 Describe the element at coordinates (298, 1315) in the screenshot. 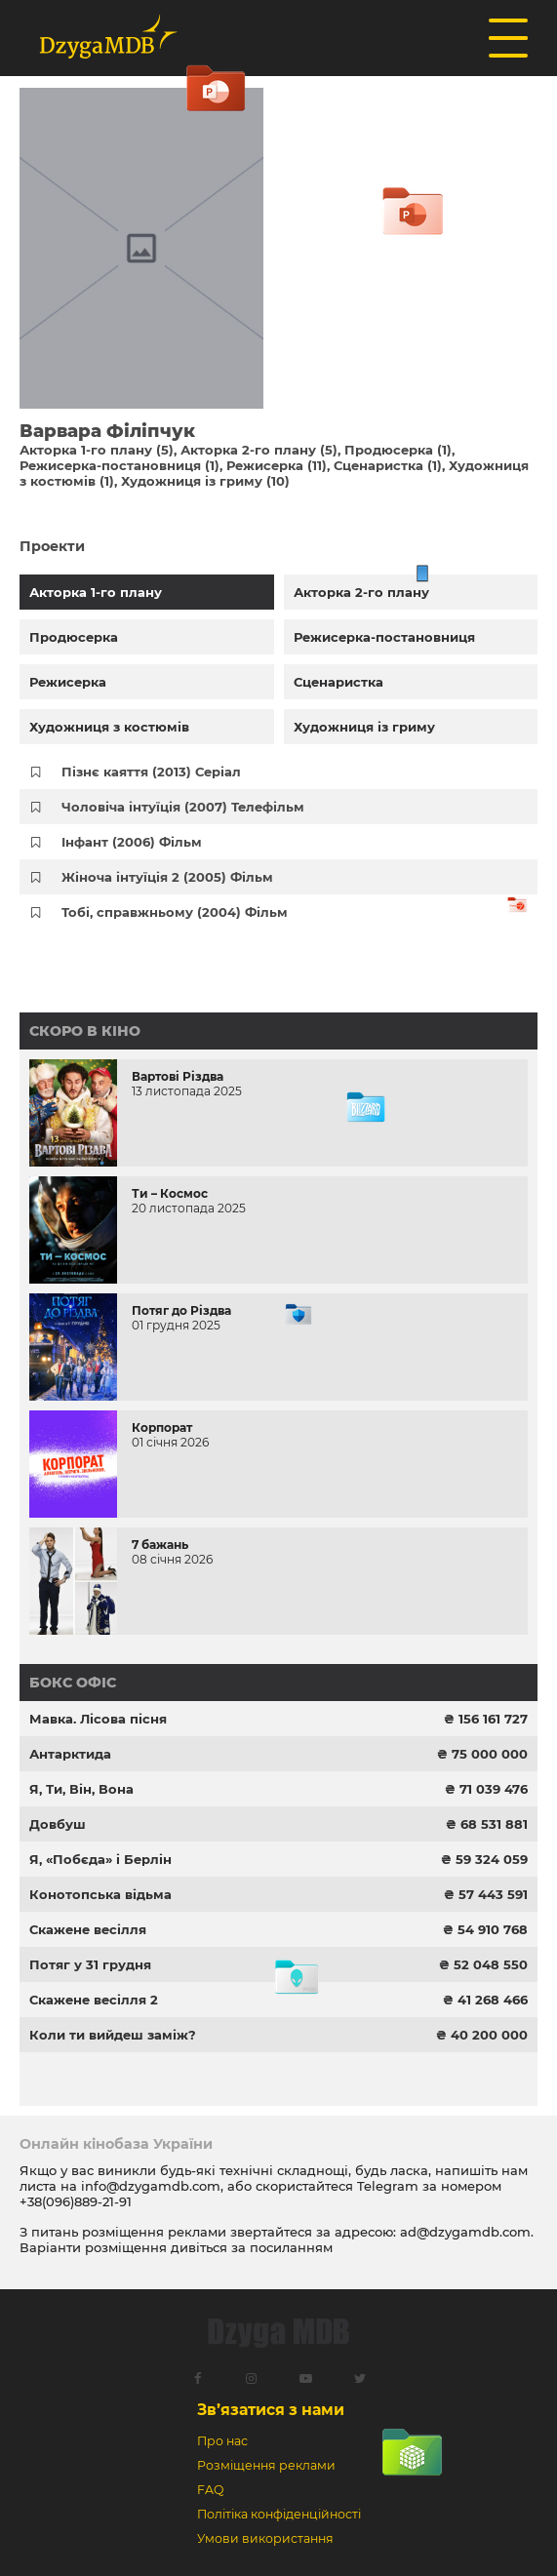

I see `open microsoft defender security files folder` at that location.